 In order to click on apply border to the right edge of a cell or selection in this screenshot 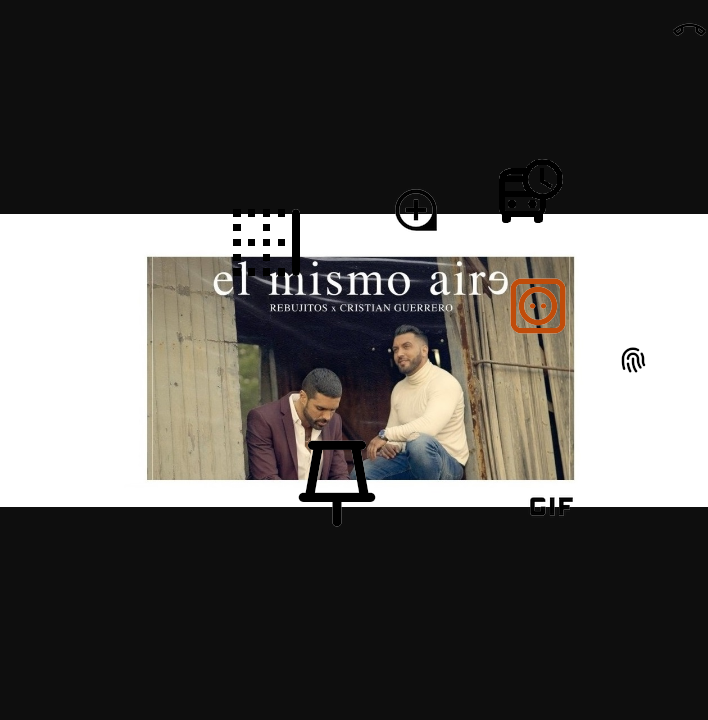, I will do `click(266, 242)`.